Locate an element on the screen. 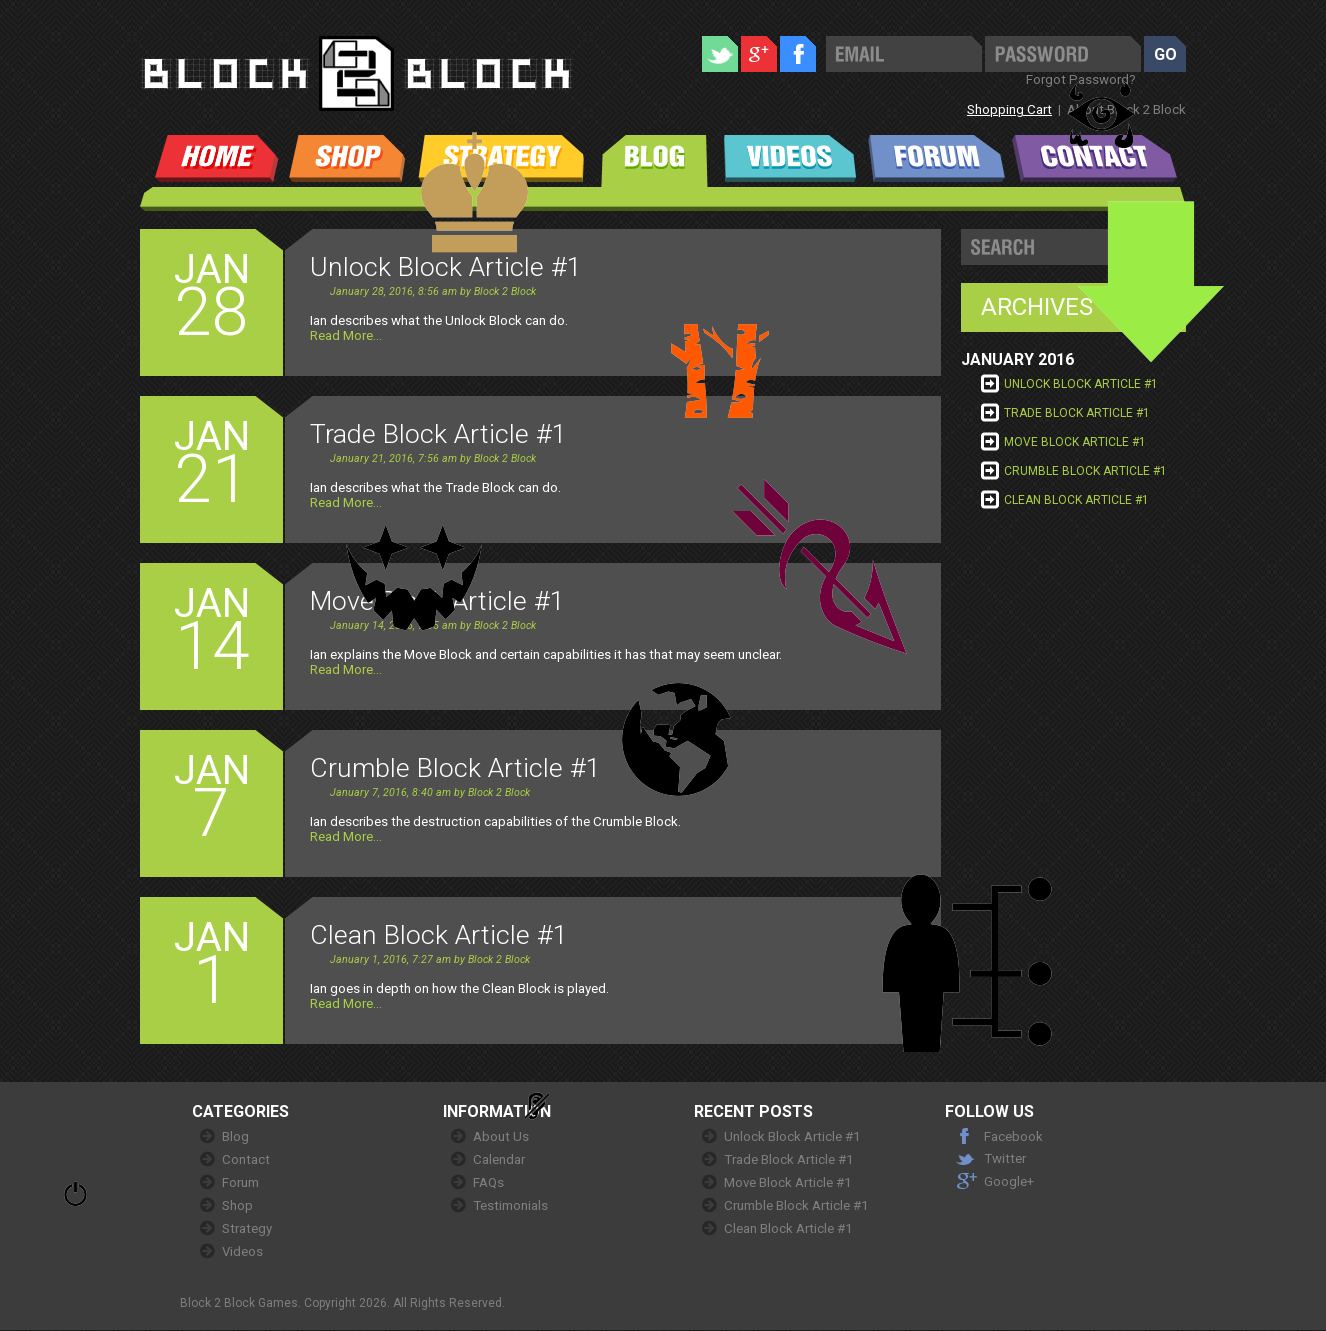 This screenshot has width=1326, height=1331. switch to global or worldwide view is located at coordinates (678, 739).